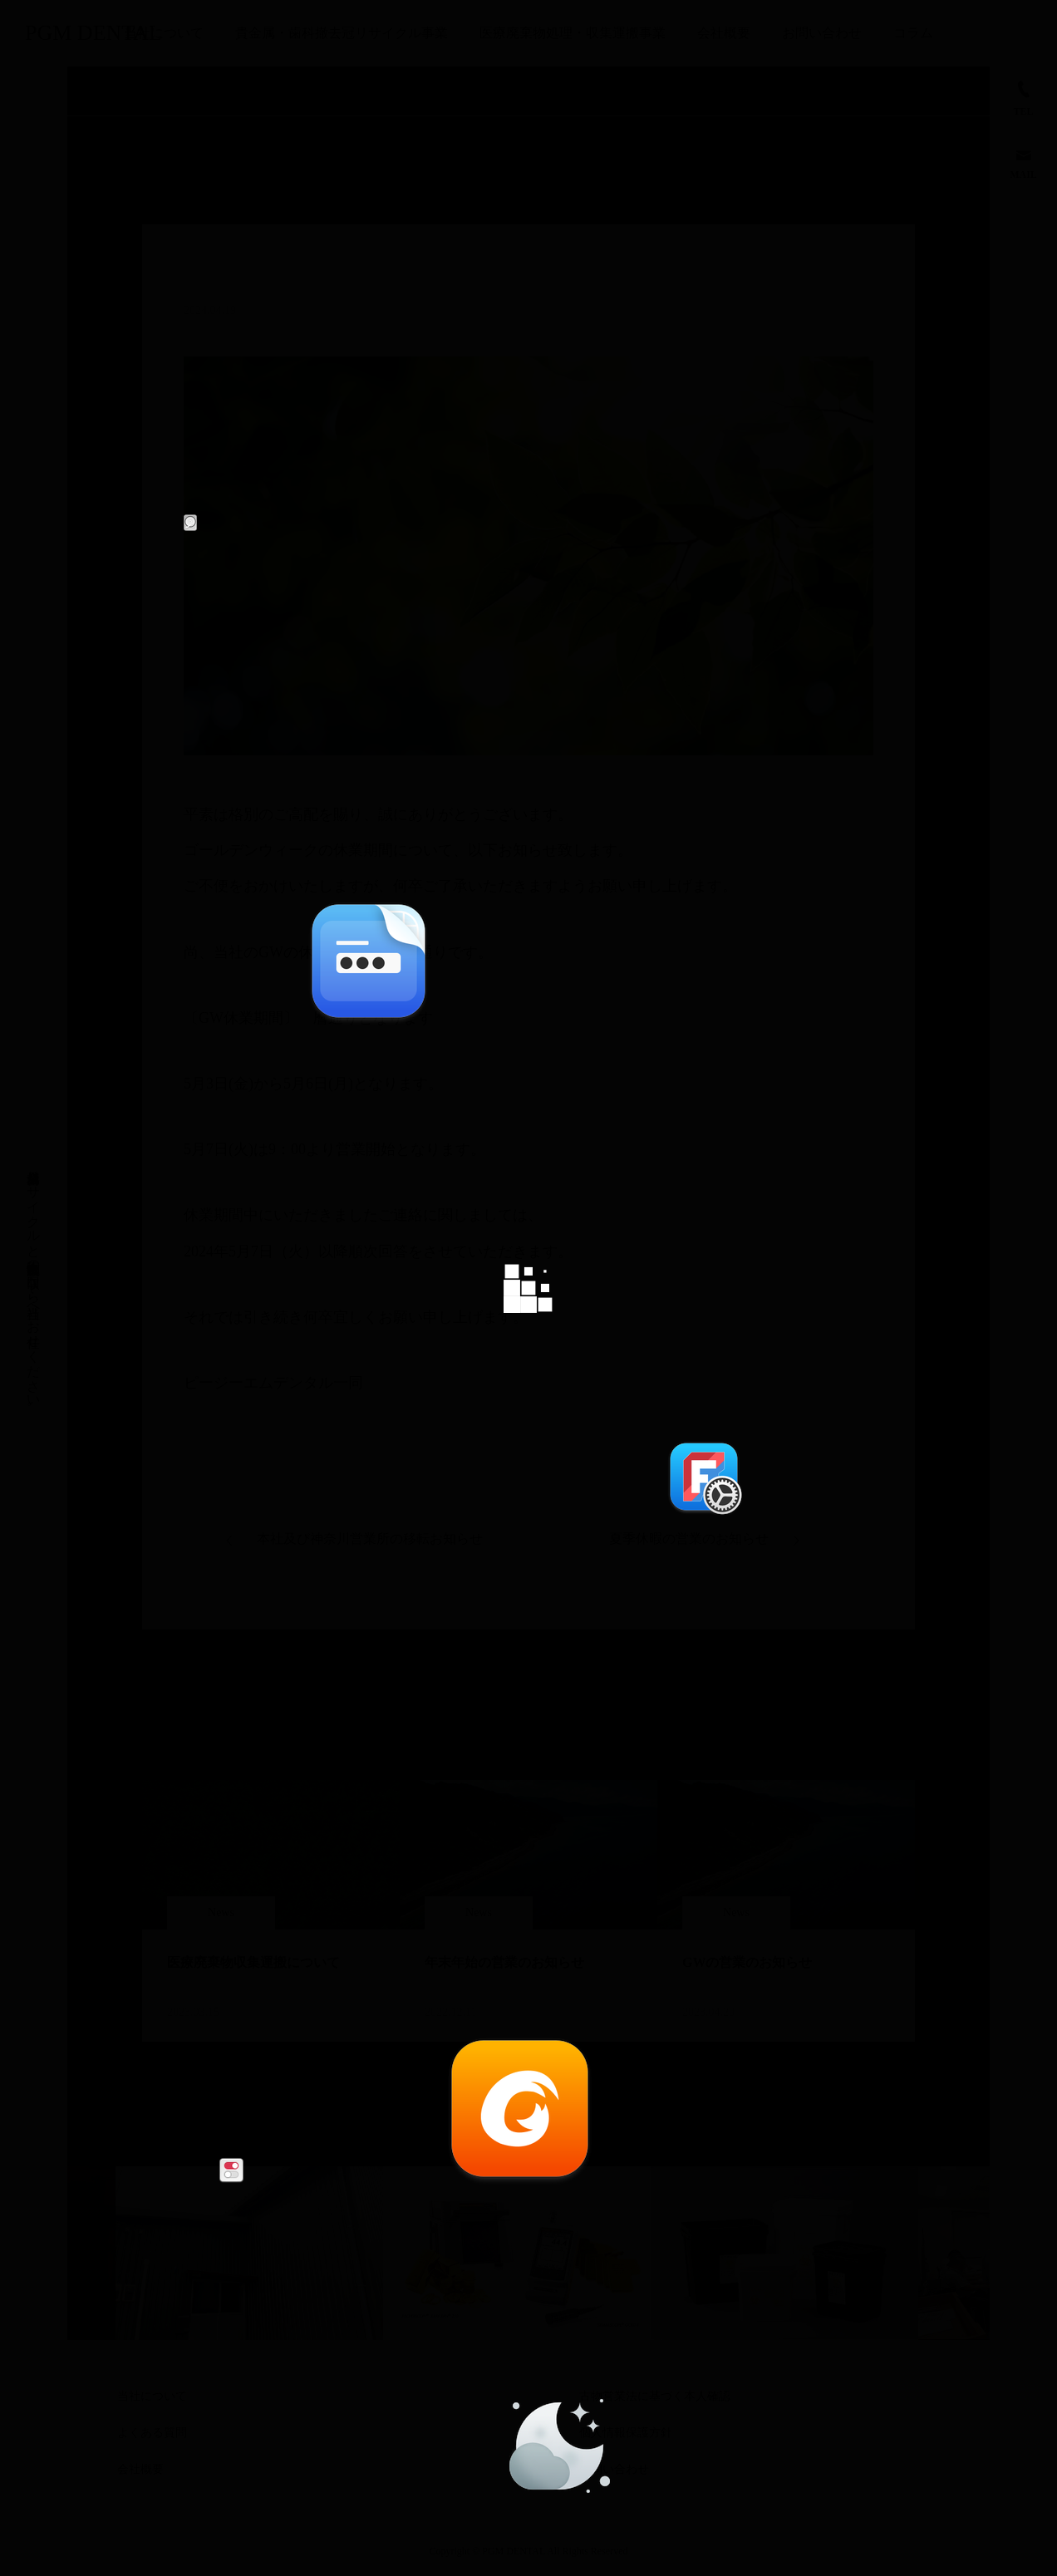  Describe the element at coordinates (368, 961) in the screenshot. I see `open login or authentication app` at that location.